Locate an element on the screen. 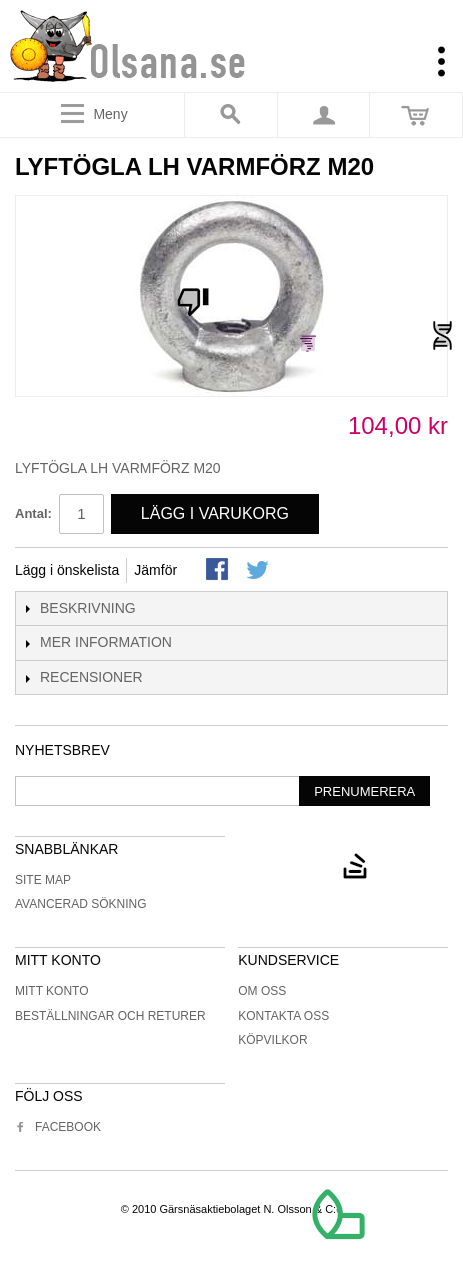 The height and width of the screenshot is (1262, 463). visit stack overflow for developer help is located at coordinates (355, 866).